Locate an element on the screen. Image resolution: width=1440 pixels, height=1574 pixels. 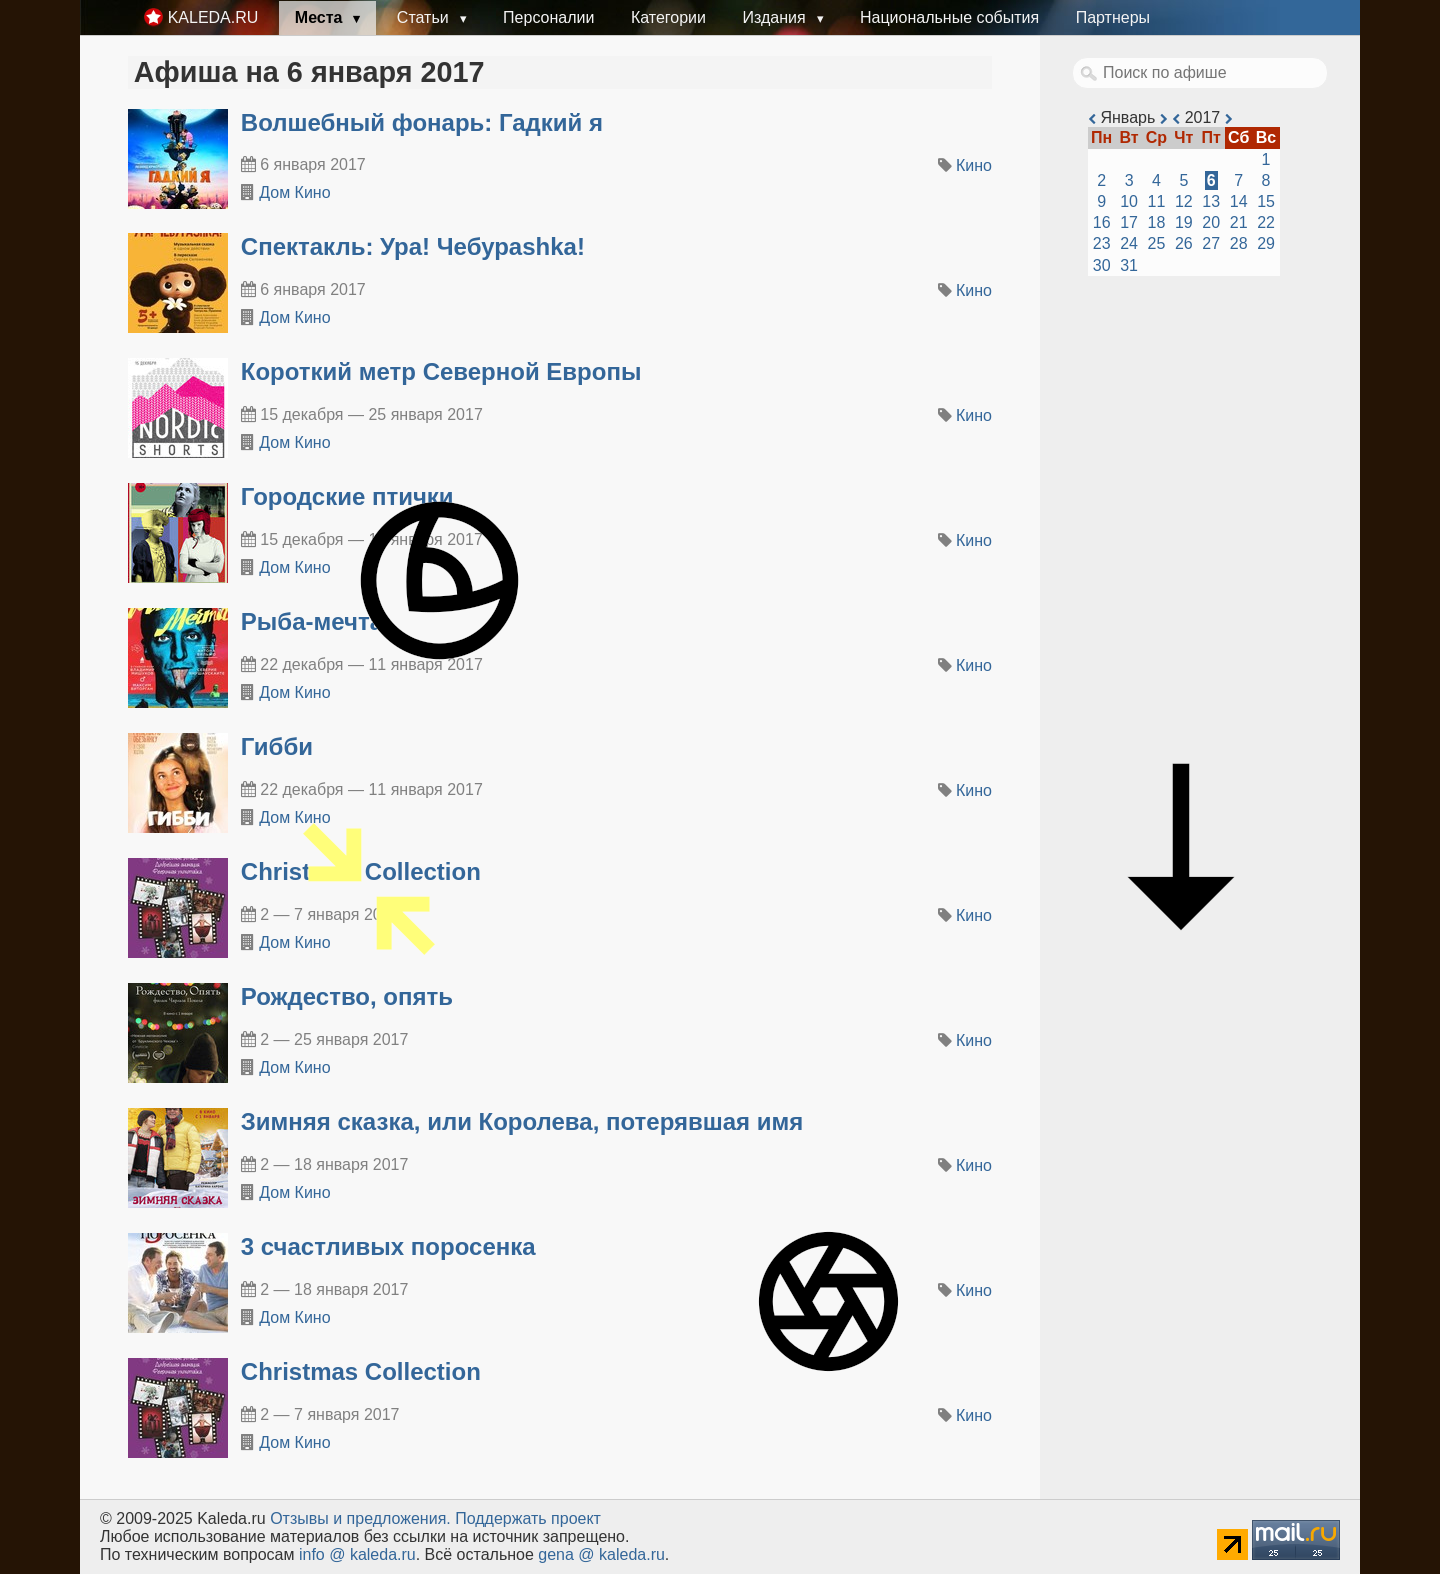
collapse or minimize an expanded view is located at coordinates (369, 889).